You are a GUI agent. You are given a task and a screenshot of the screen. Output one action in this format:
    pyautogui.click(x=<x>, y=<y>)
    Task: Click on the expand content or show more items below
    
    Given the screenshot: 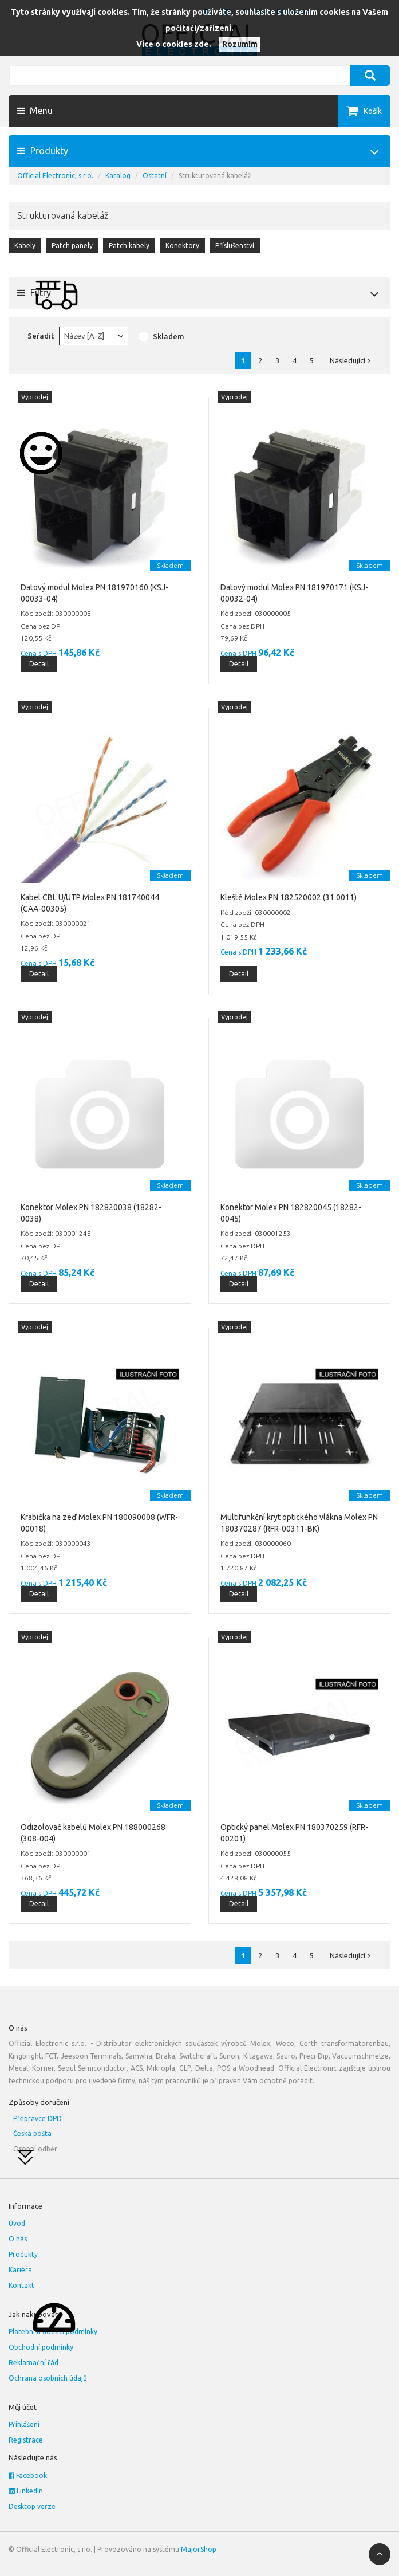 What is the action you would take?
    pyautogui.click(x=25, y=2157)
    